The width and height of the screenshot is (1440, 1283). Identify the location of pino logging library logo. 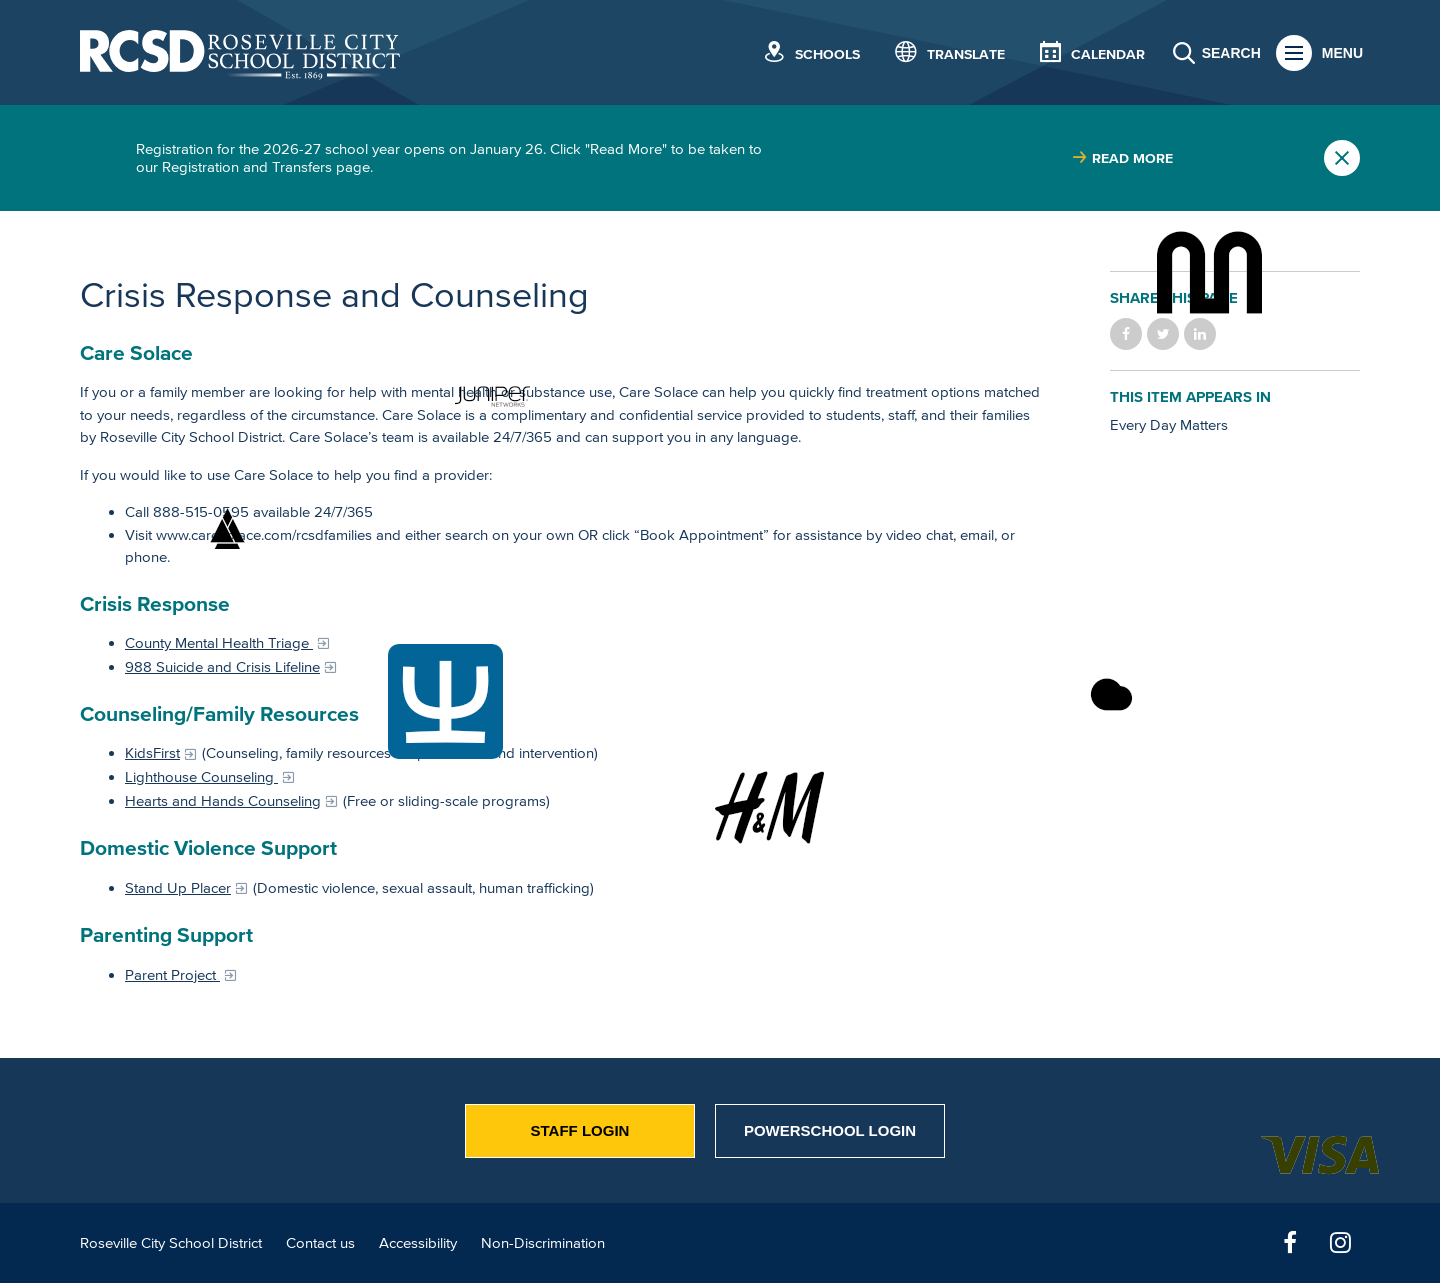
(227, 528).